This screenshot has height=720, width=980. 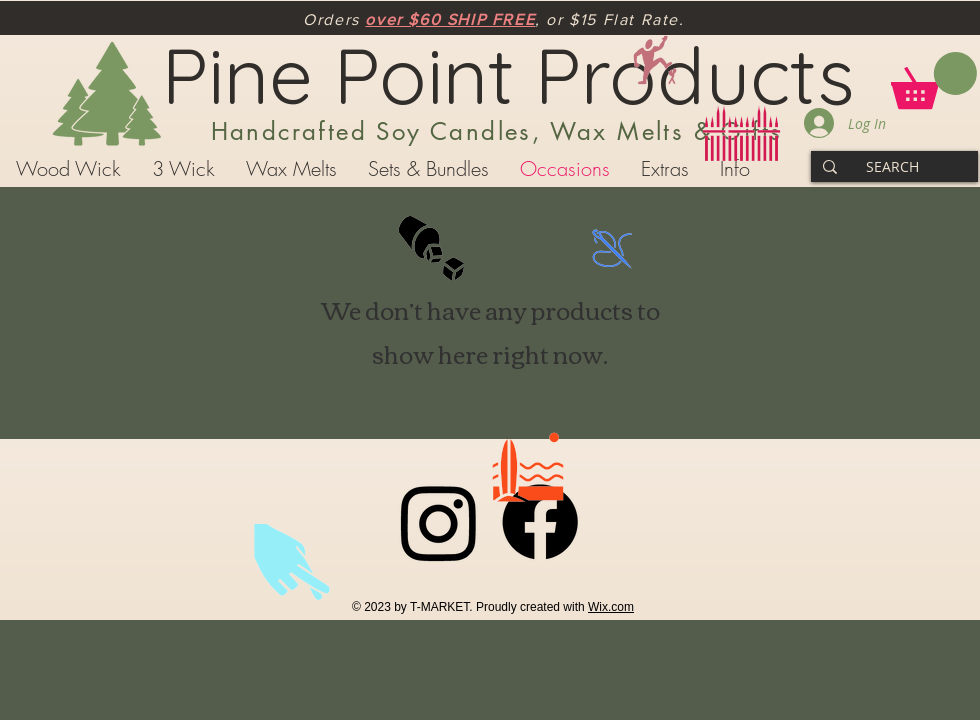 I want to click on roll the dice or randomize outcome, so click(x=431, y=248).